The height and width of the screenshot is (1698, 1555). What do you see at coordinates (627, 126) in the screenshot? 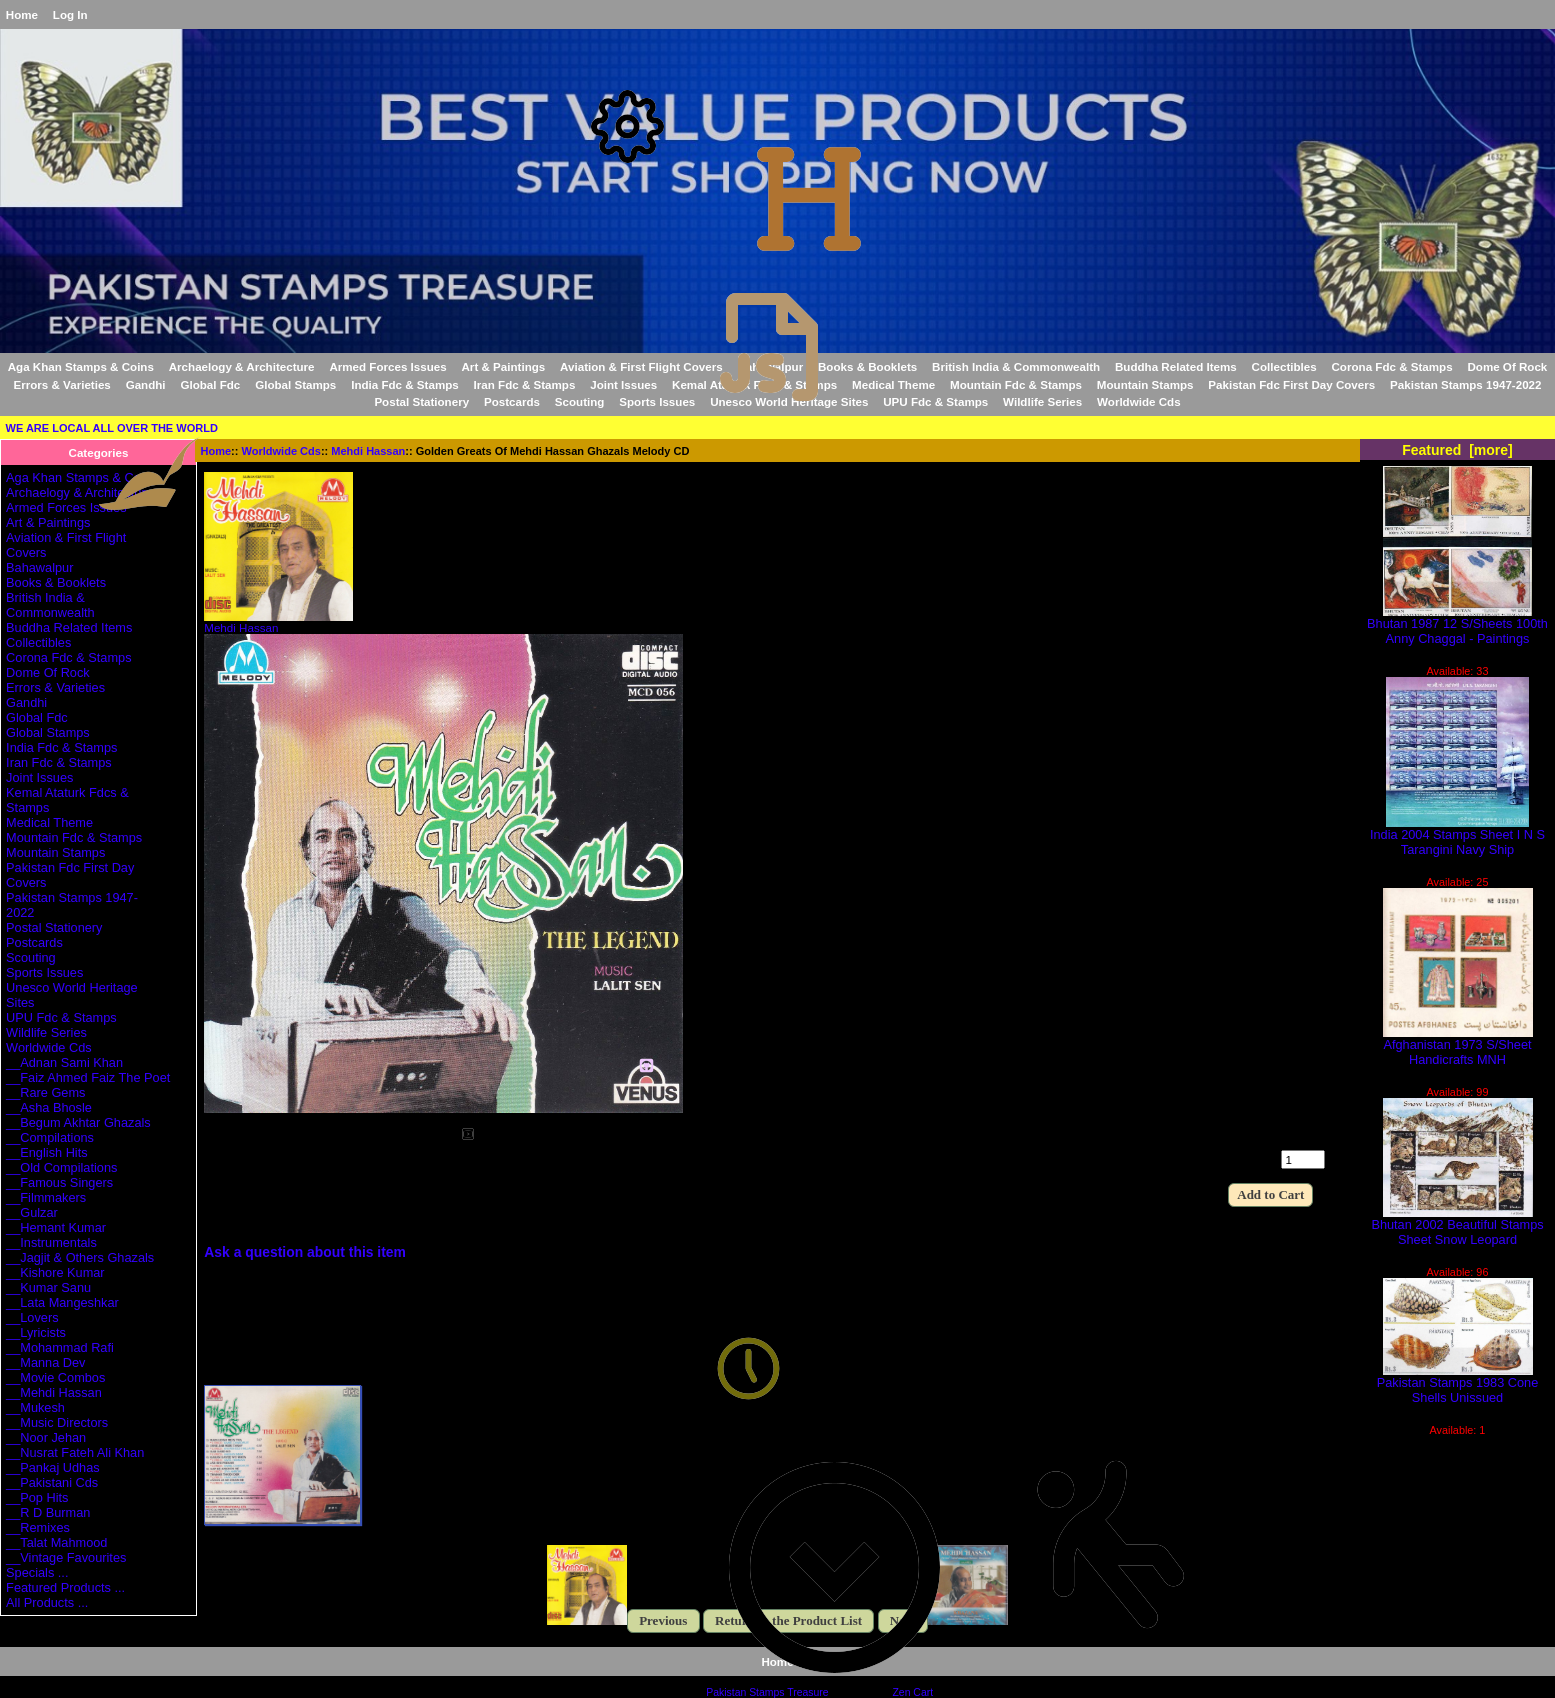
I see `access app settings and preferences` at bounding box center [627, 126].